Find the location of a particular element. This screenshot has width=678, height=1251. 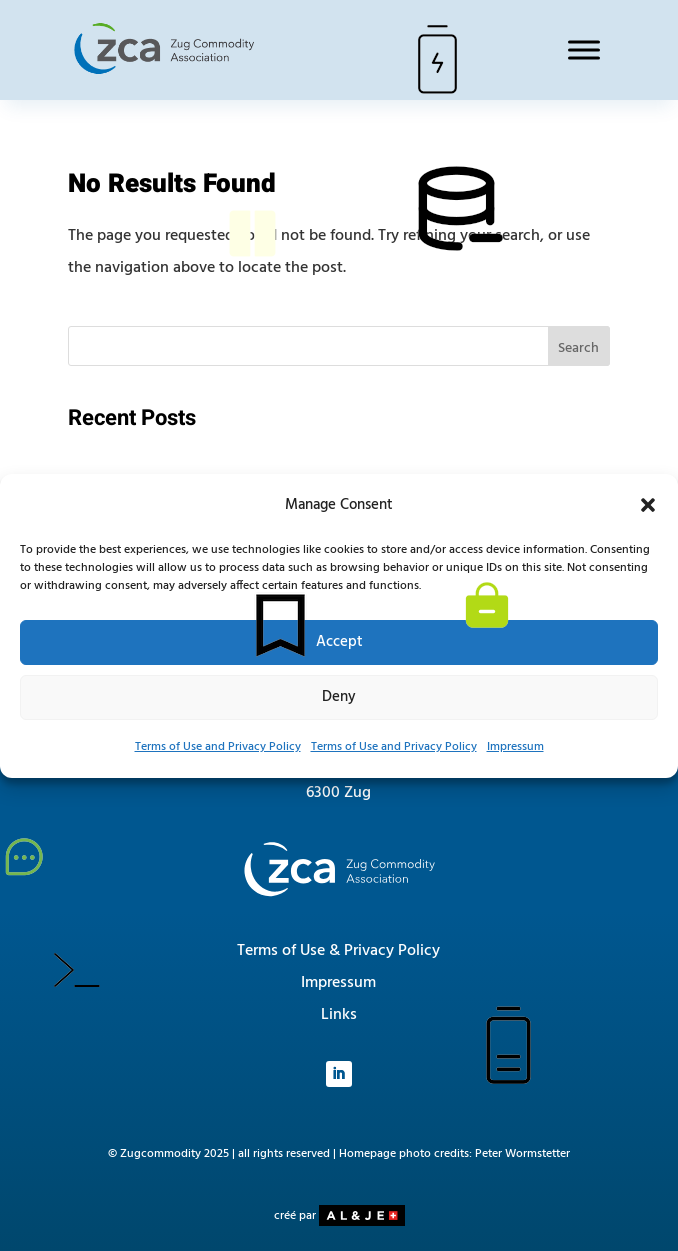

open chat or messaging is located at coordinates (23, 857).